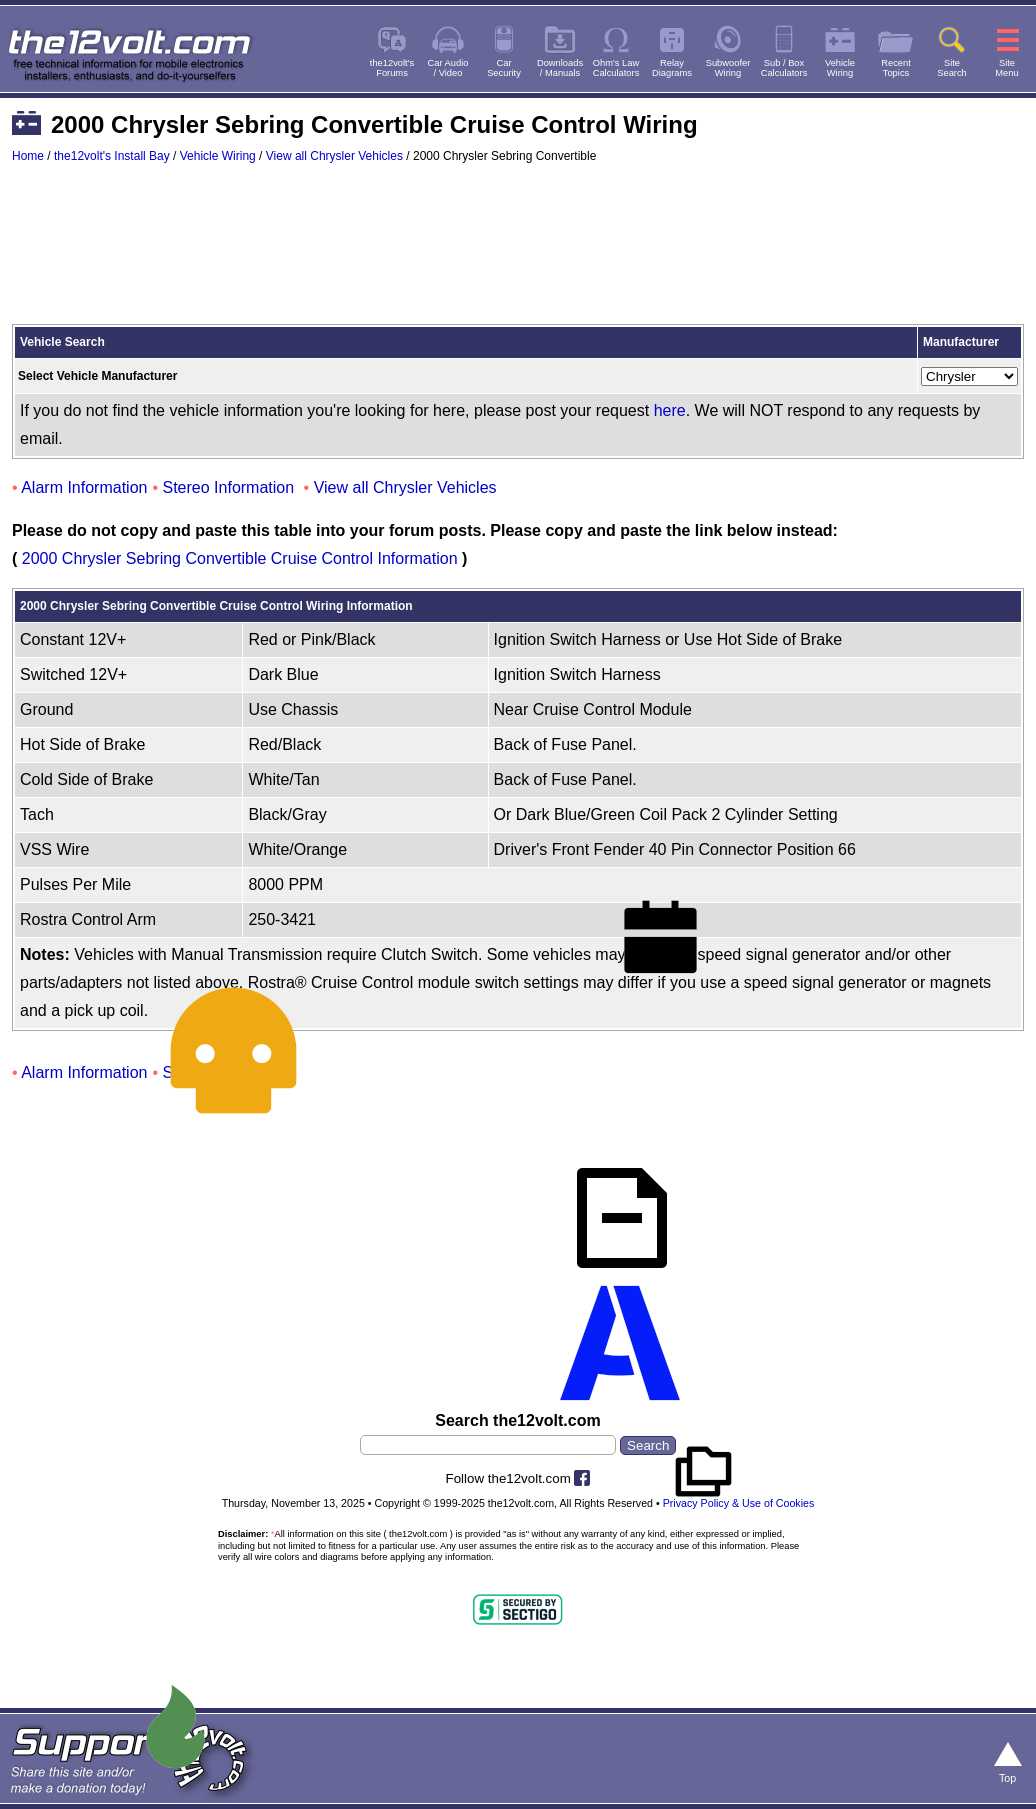  What do you see at coordinates (622, 1218) in the screenshot?
I see `reduce or compress file size` at bounding box center [622, 1218].